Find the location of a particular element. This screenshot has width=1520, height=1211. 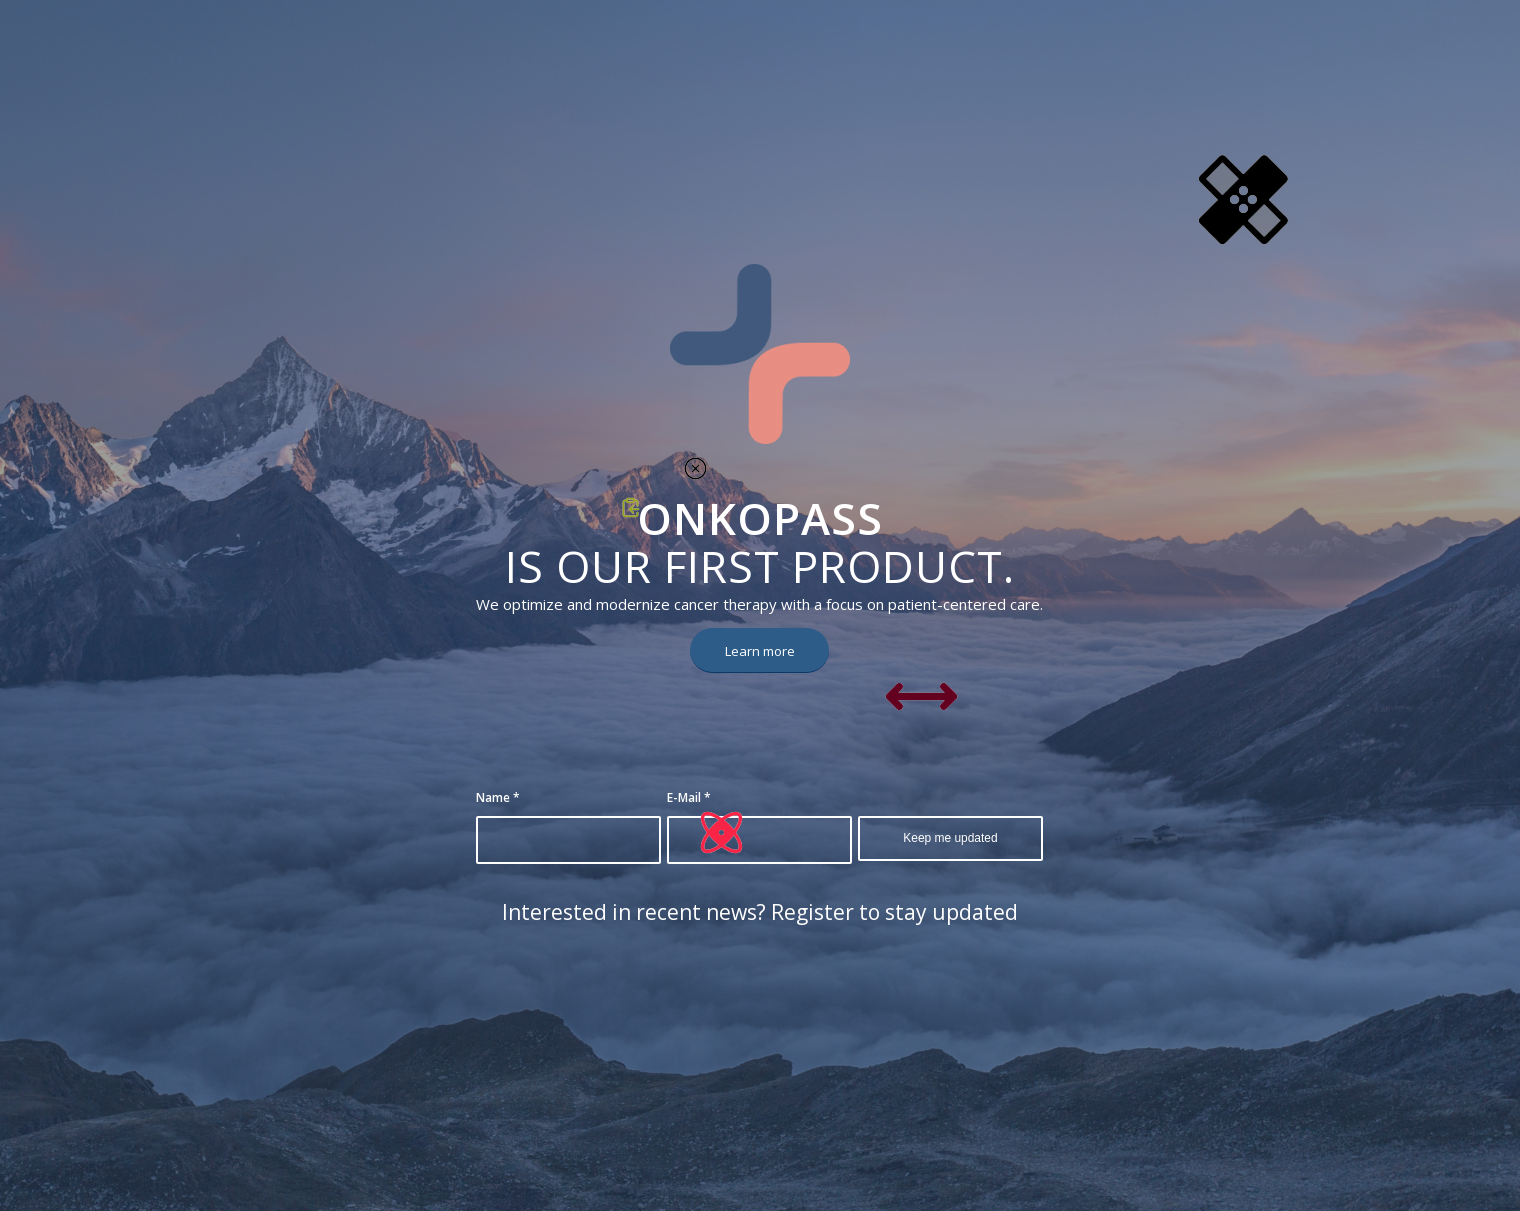

close or dismiss a dialog is located at coordinates (695, 468).